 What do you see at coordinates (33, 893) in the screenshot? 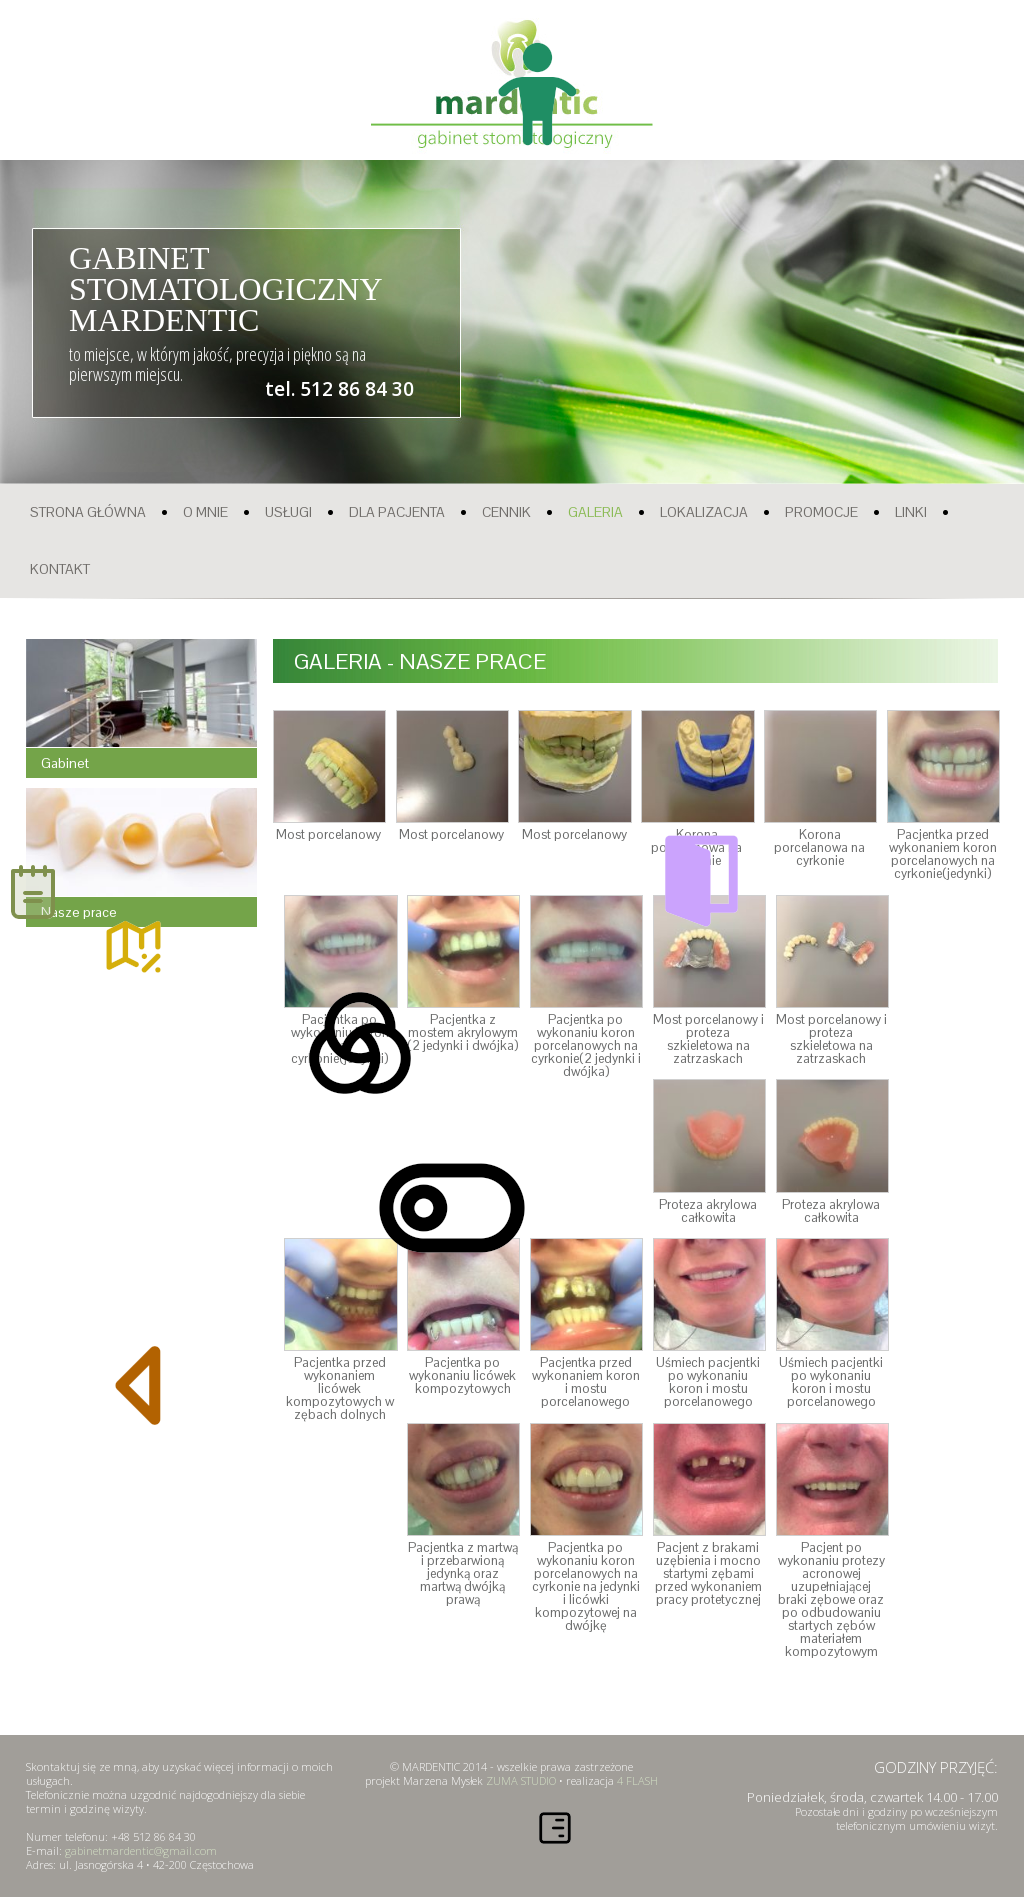
I see `open notepad or notes app` at bounding box center [33, 893].